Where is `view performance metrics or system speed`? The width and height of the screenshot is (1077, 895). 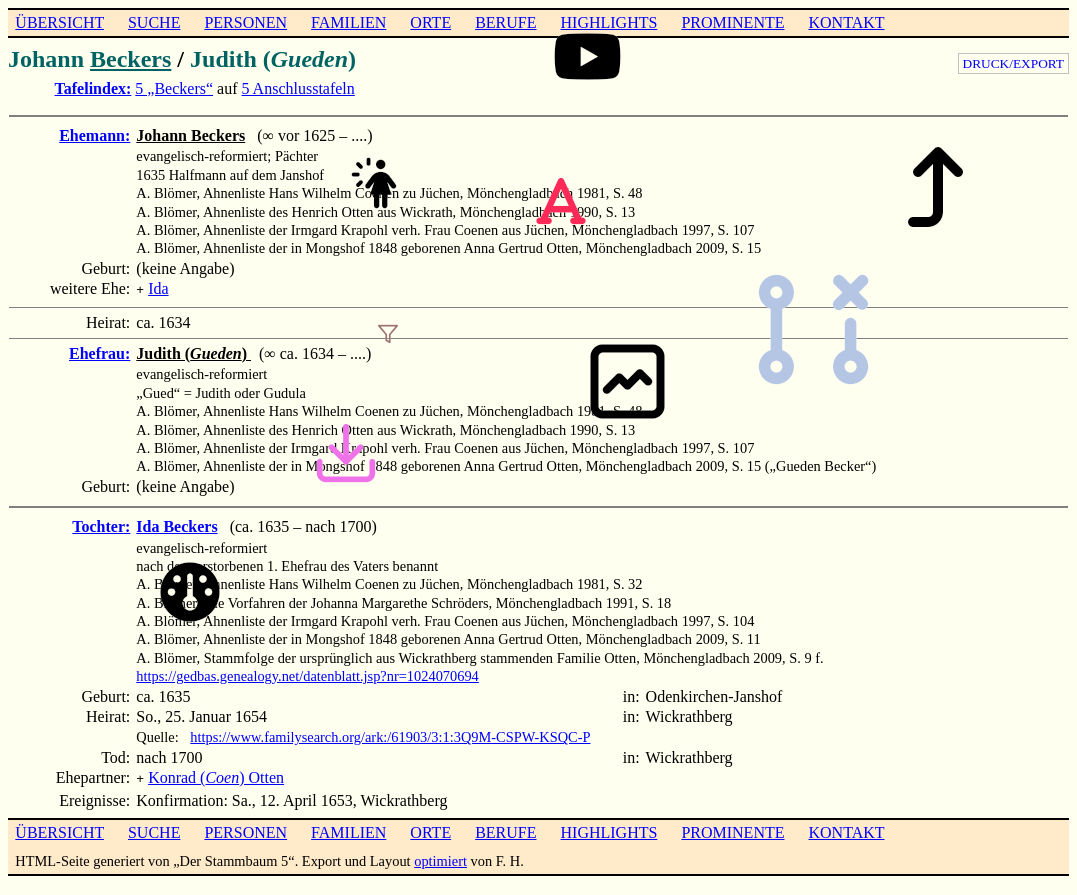
view performance metrics or system speed is located at coordinates (190, 592).